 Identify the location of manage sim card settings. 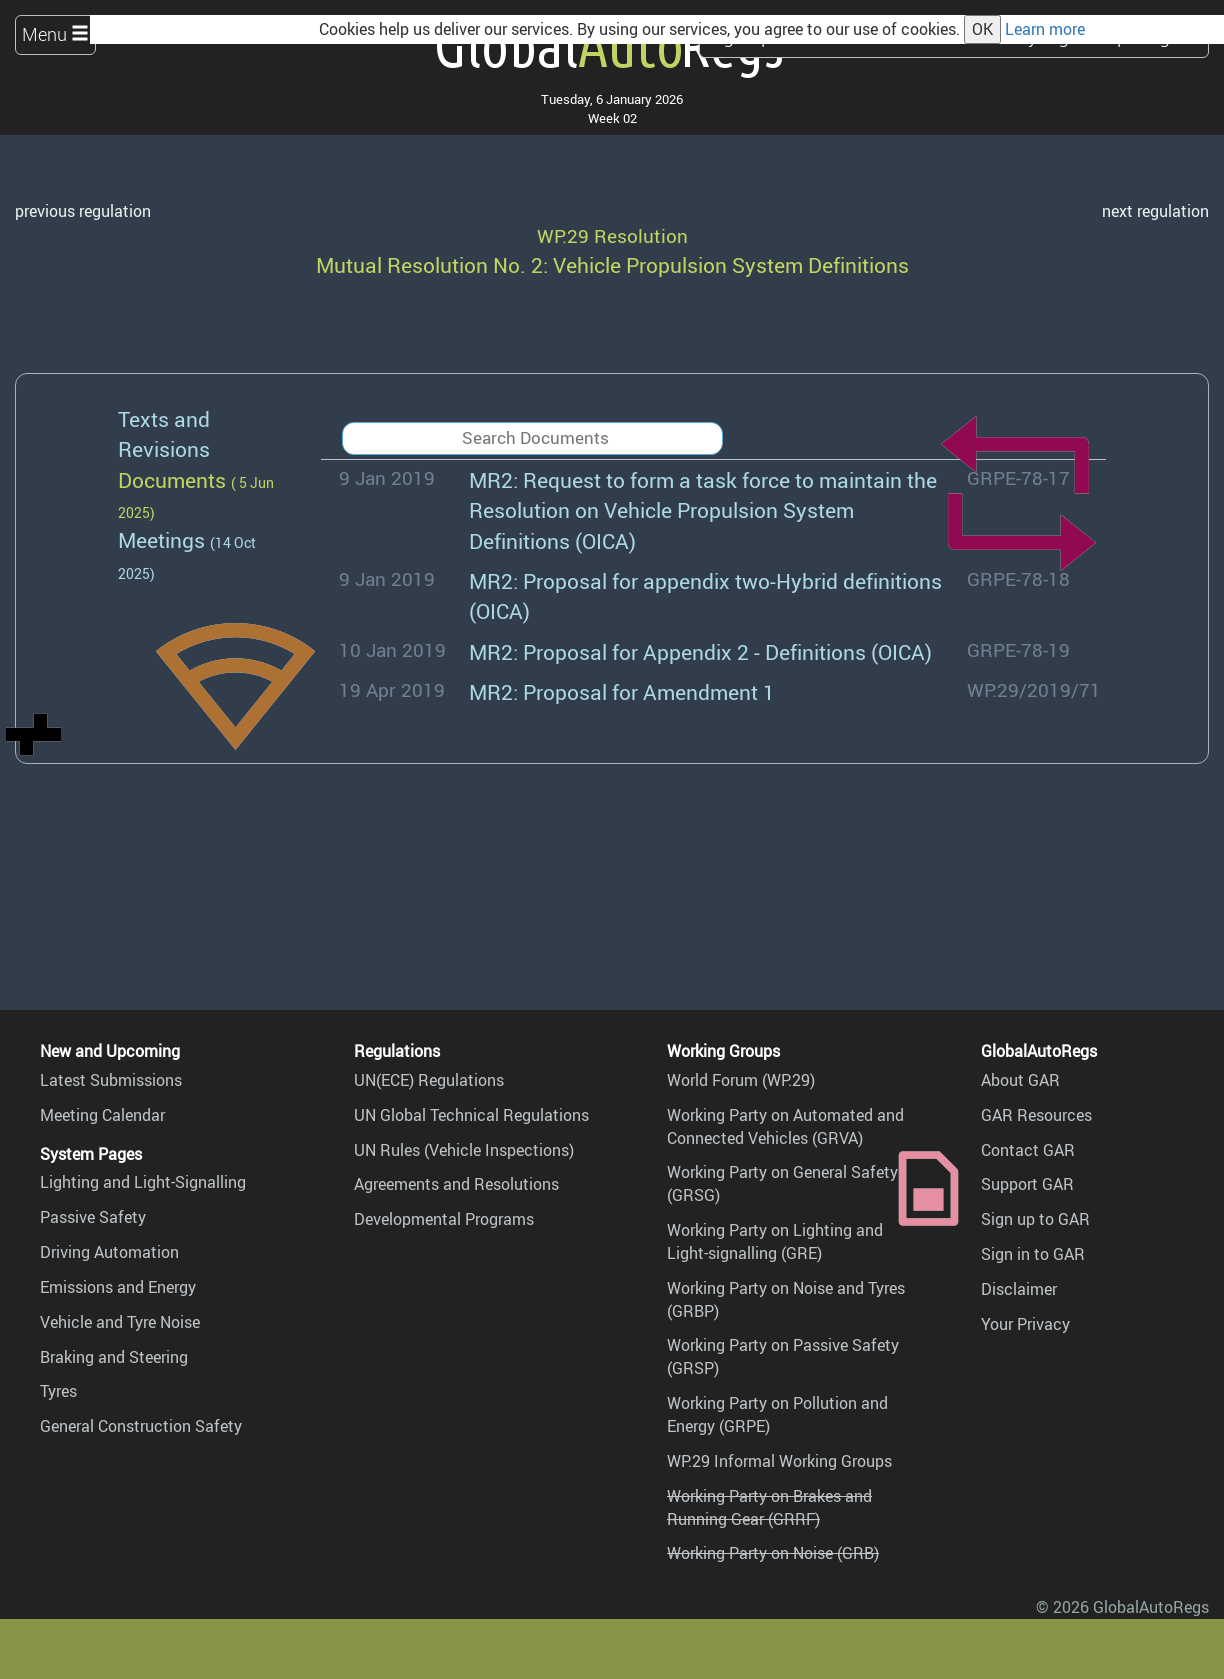
(928, 1188).